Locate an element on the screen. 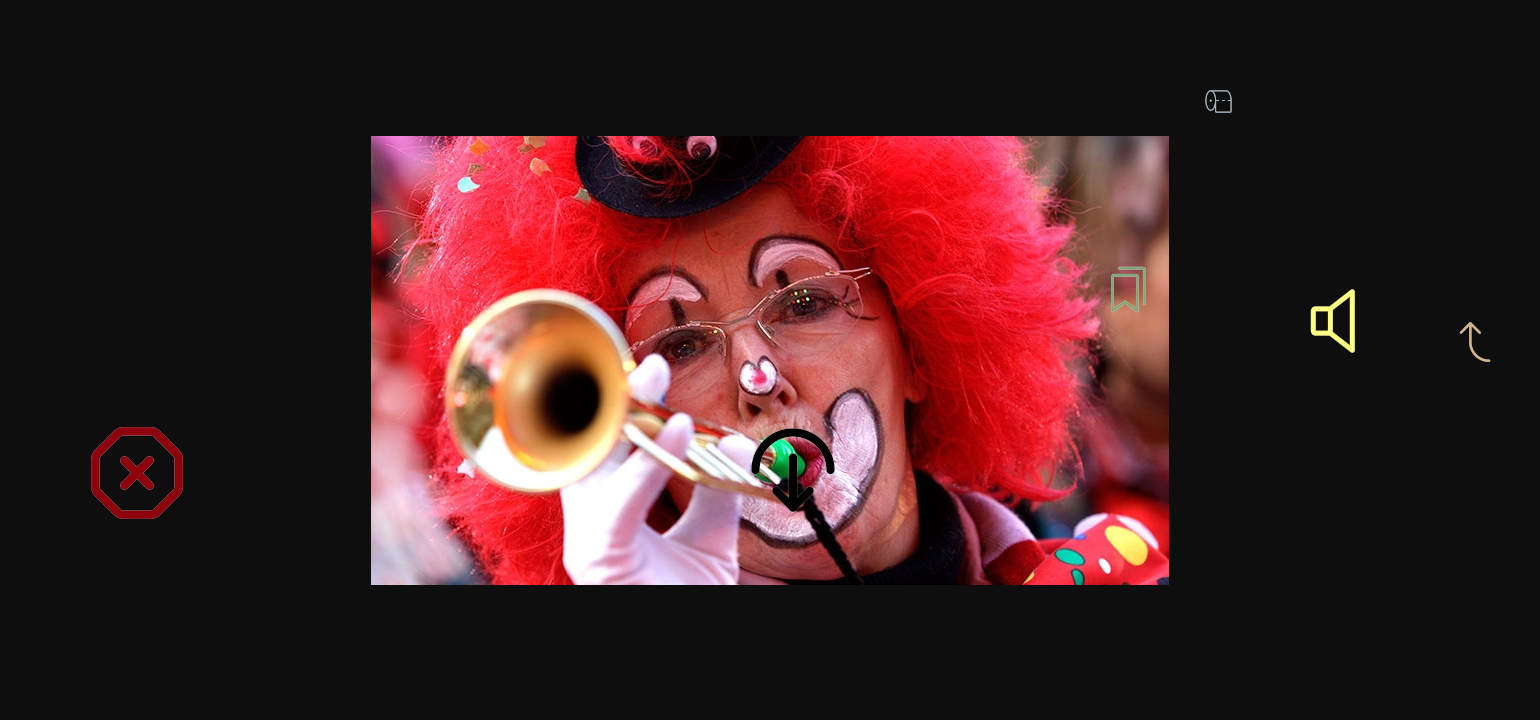 Image resolution: width=1540 pixels, height=720 pixels. view your saved bookmarks is located at coordinates (1128, 289).